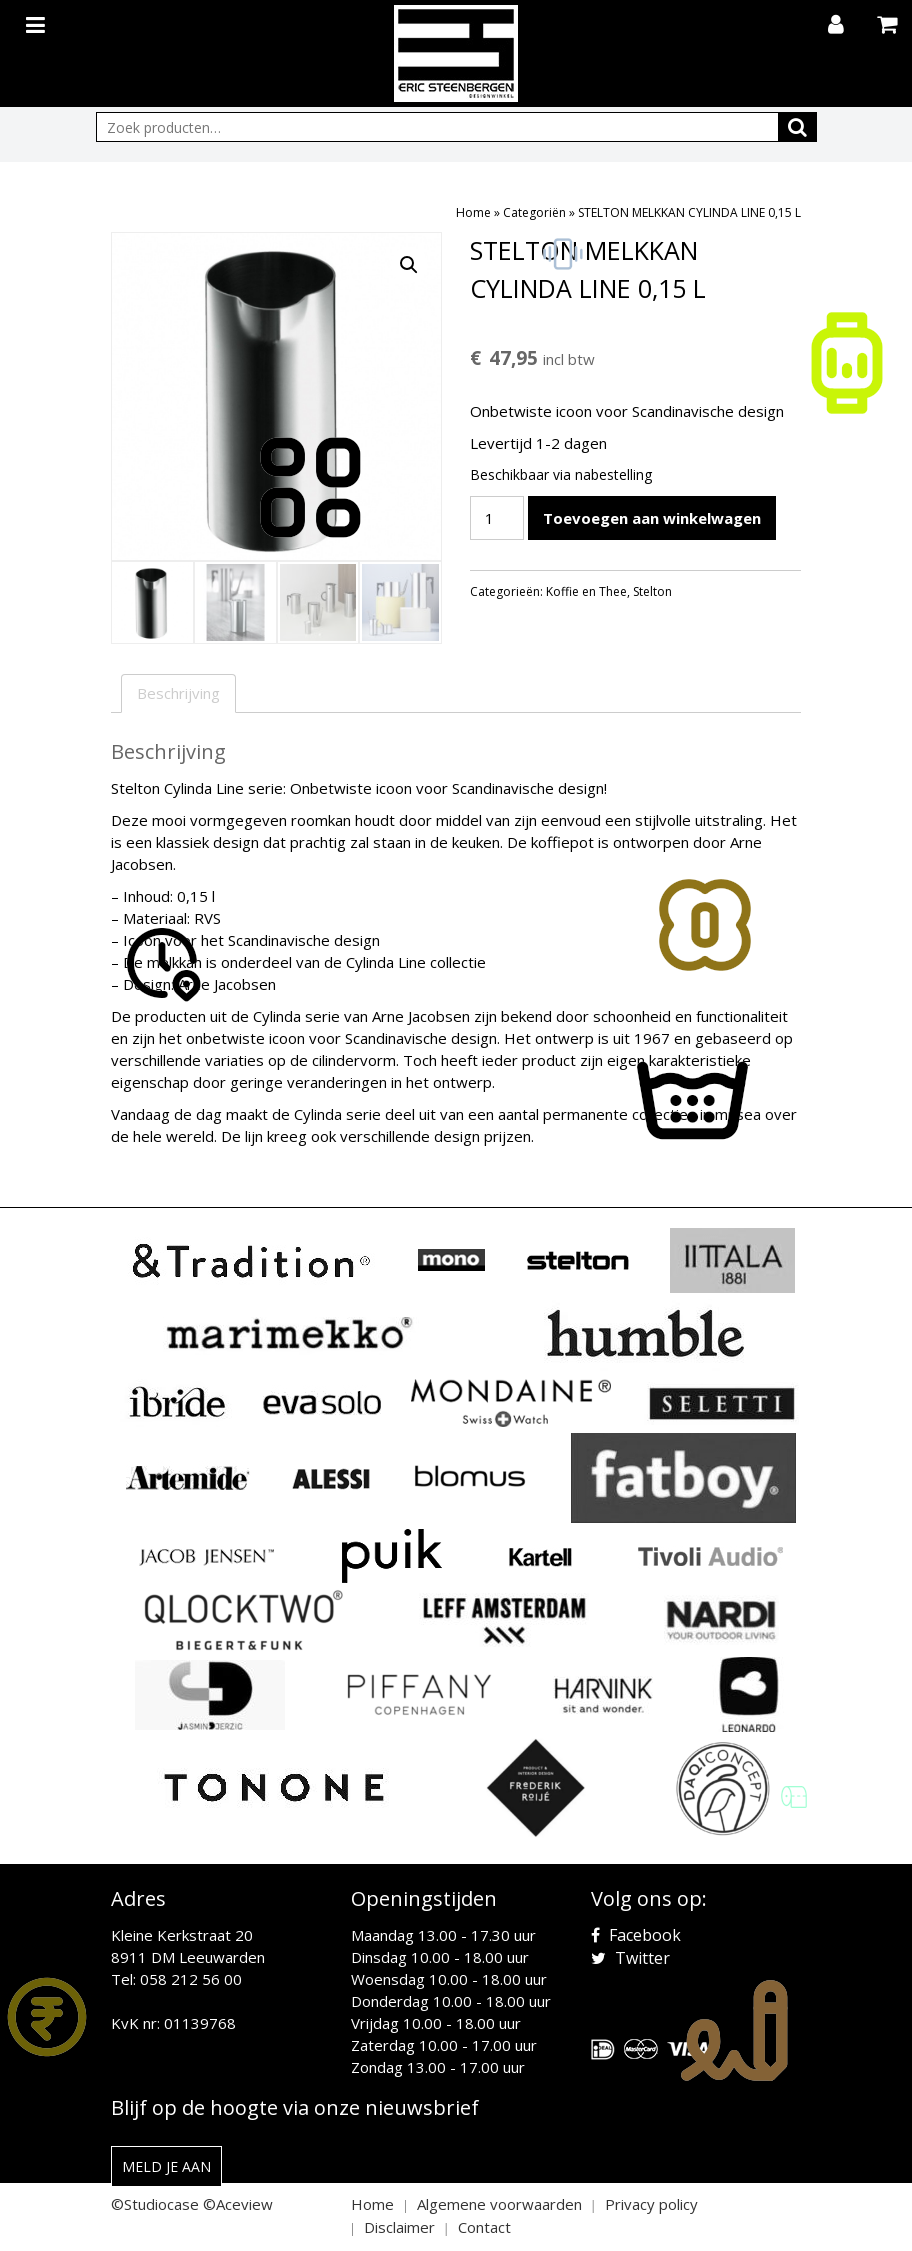 The height and width of the screenshot is (2251, 912). Describe the element at coordinates (705, 925) in the screenshot. I see `open the Amie calendar app` at that location.